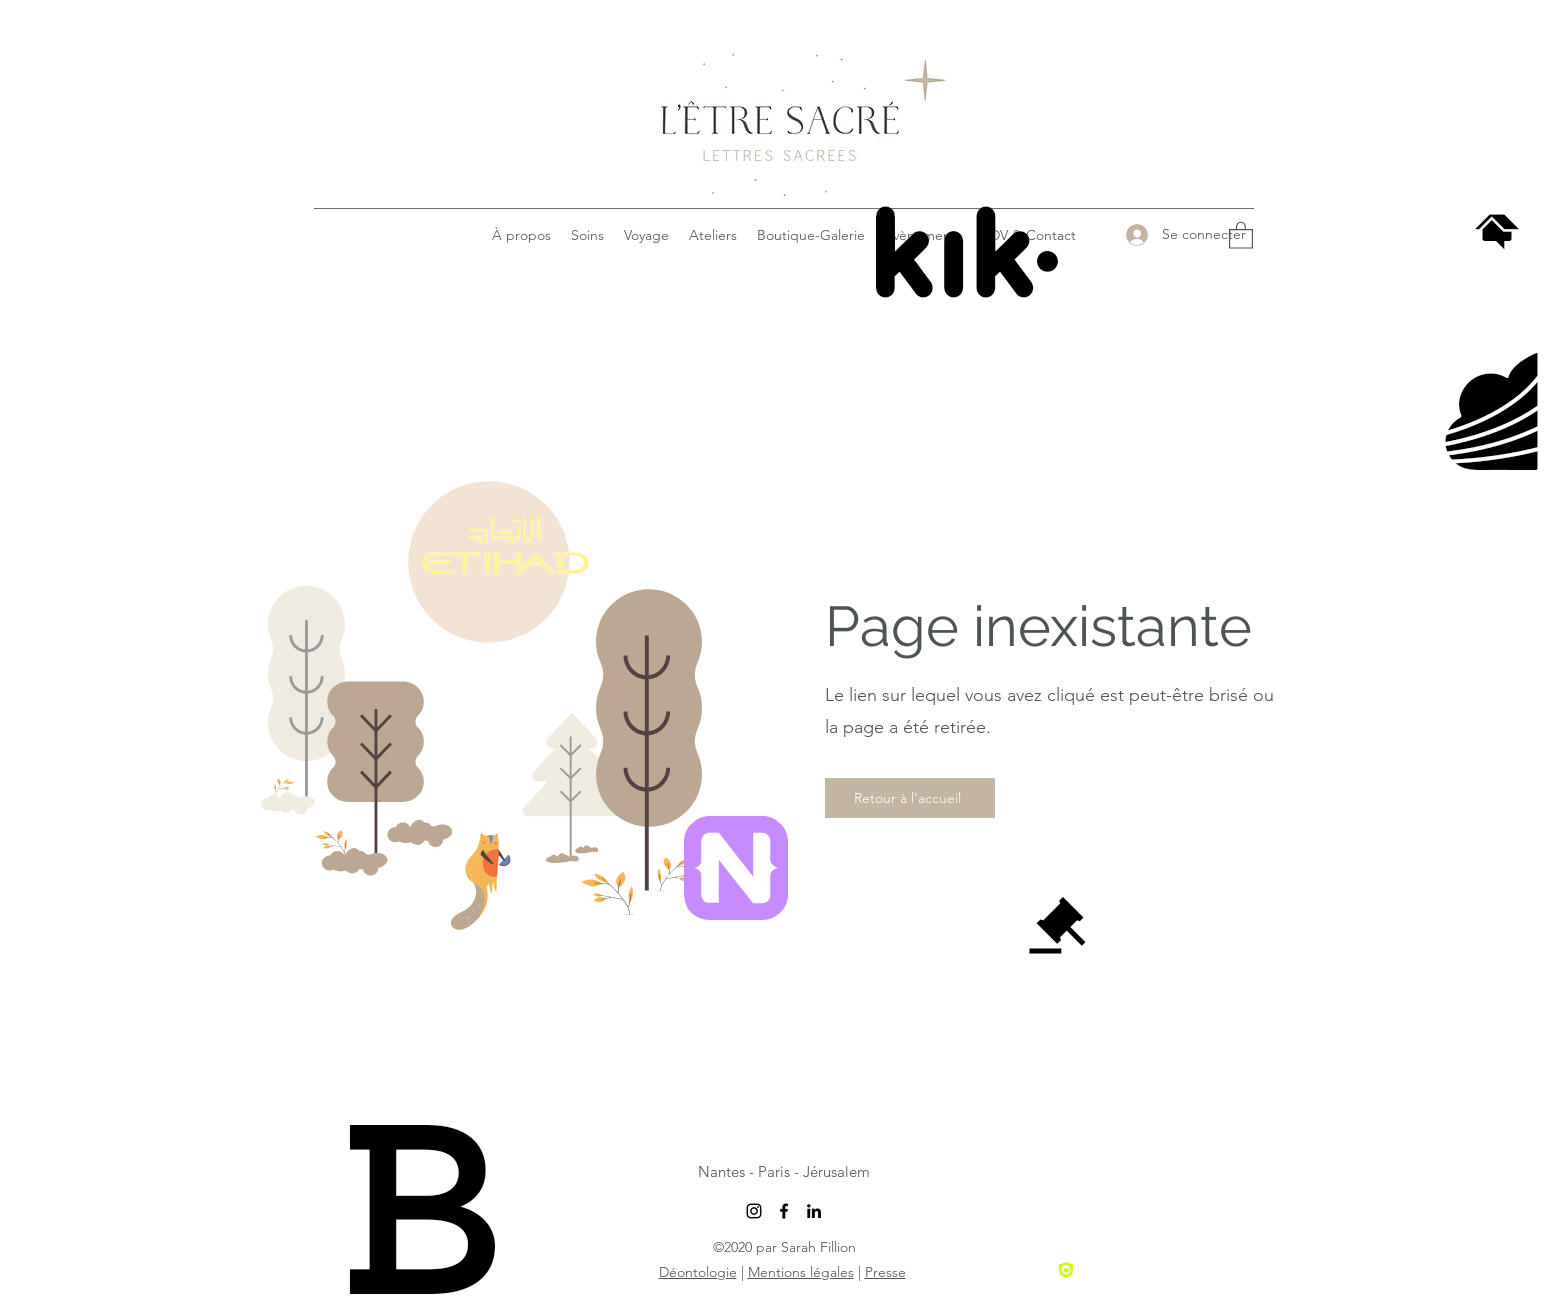 The height and width of the screenshot is (1311, 1568). I want to click on place a bid on an auction item, so click(1056, 927).